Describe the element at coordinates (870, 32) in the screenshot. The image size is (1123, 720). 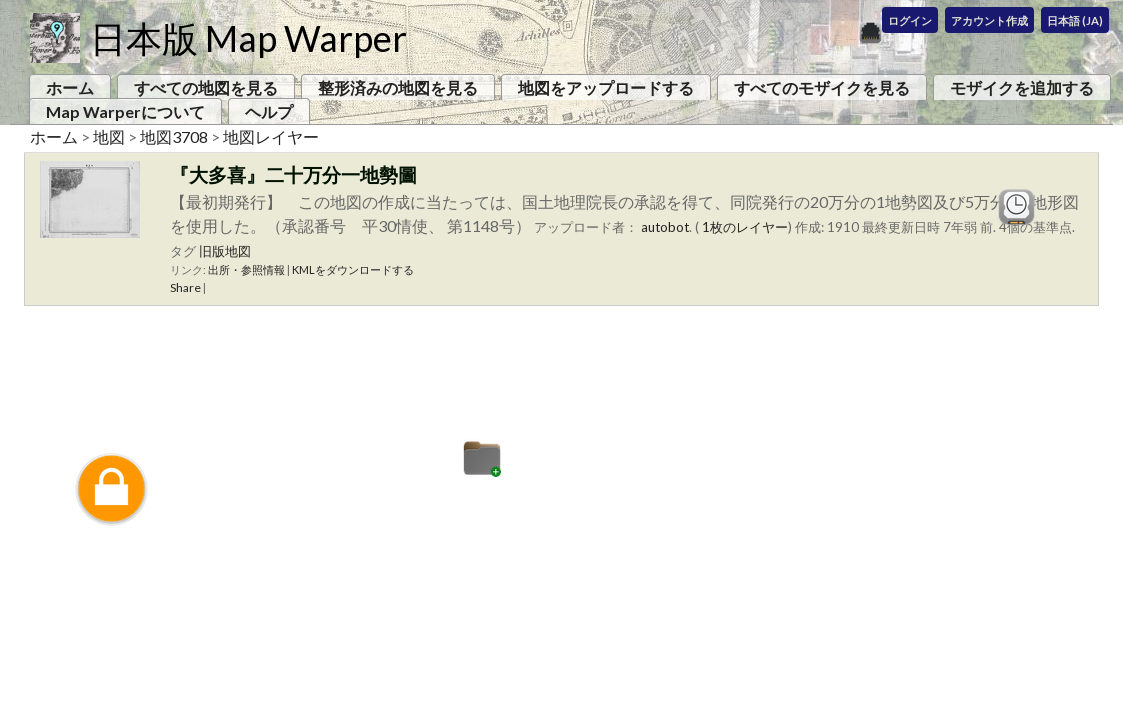
I see `indicates an RJ11 telephone/DSL network port` at that location.